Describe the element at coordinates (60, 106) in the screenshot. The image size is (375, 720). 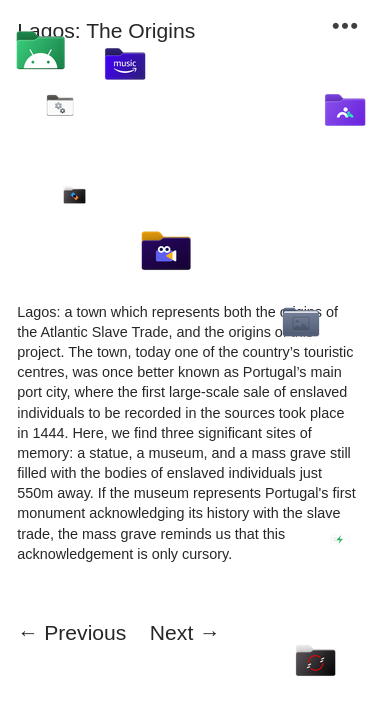
I see `folder containing batch files or scripts` at that location.